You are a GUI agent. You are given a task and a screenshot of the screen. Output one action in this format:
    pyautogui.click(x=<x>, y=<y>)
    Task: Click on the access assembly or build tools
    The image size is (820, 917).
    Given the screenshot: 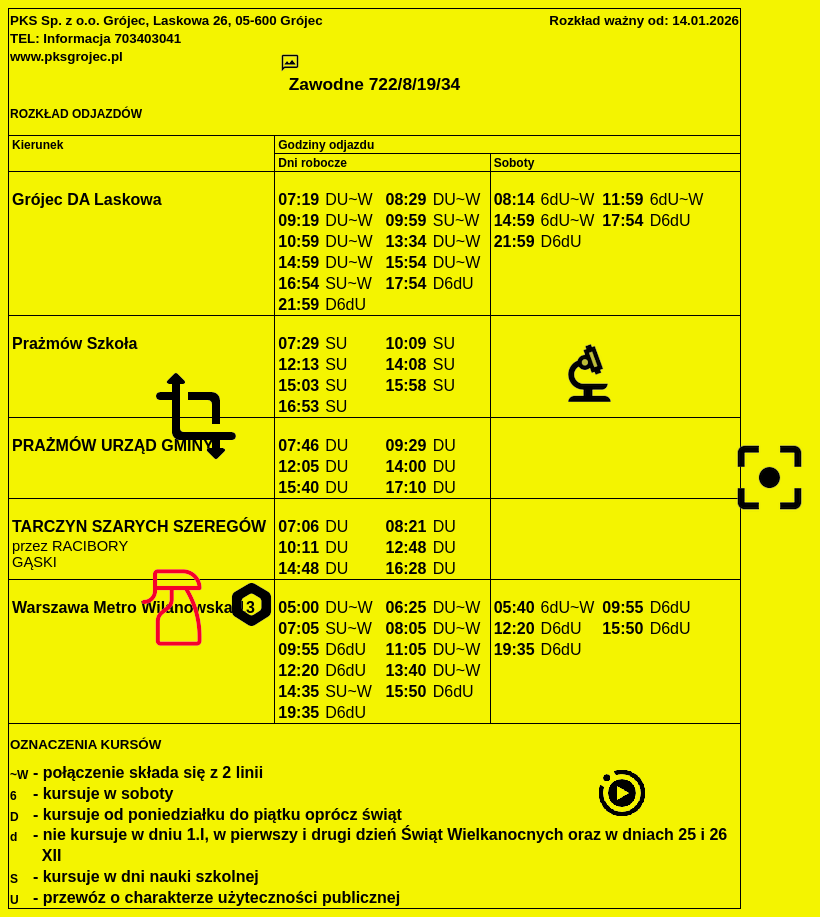 What is the action you would take?
    pyautogui.click(x=251, y=604)
    